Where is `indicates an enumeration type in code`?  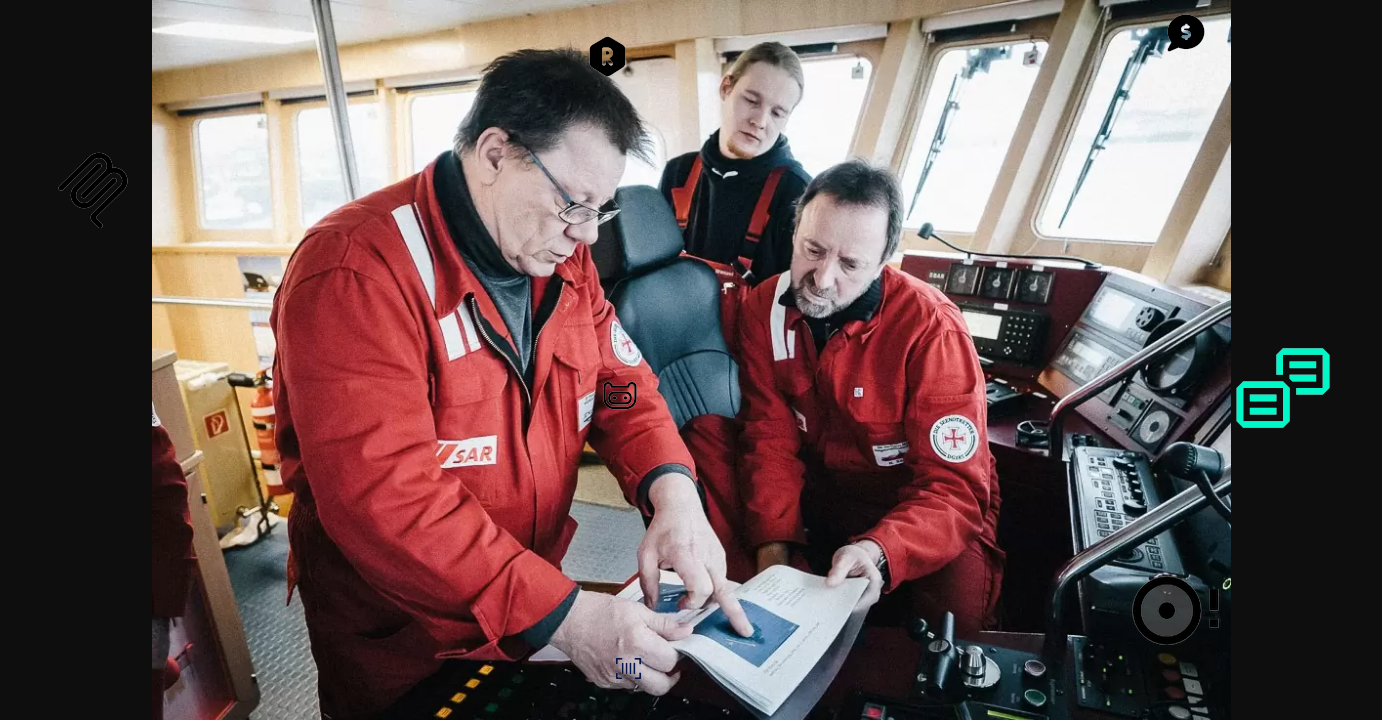
indicates an enumeration type in code is located at coordinates (1283, 388).